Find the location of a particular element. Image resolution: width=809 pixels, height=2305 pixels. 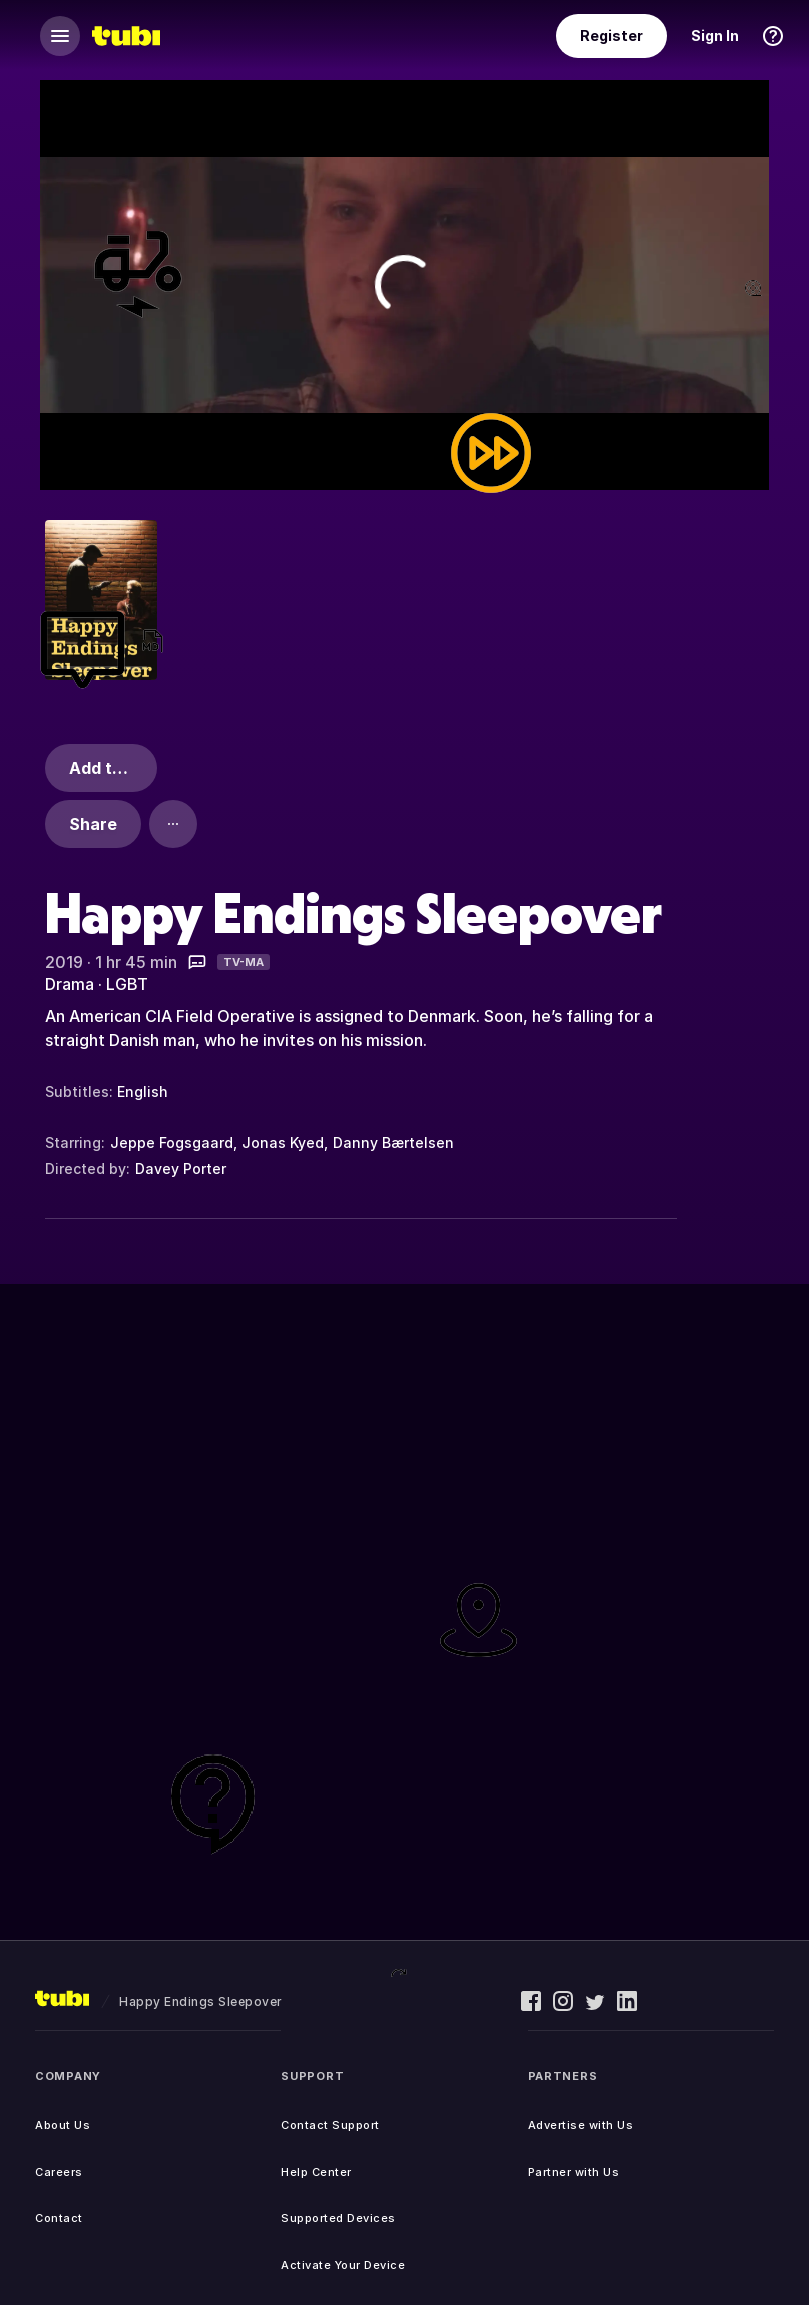

open chat or messaging is located at coordinates (82, 646).